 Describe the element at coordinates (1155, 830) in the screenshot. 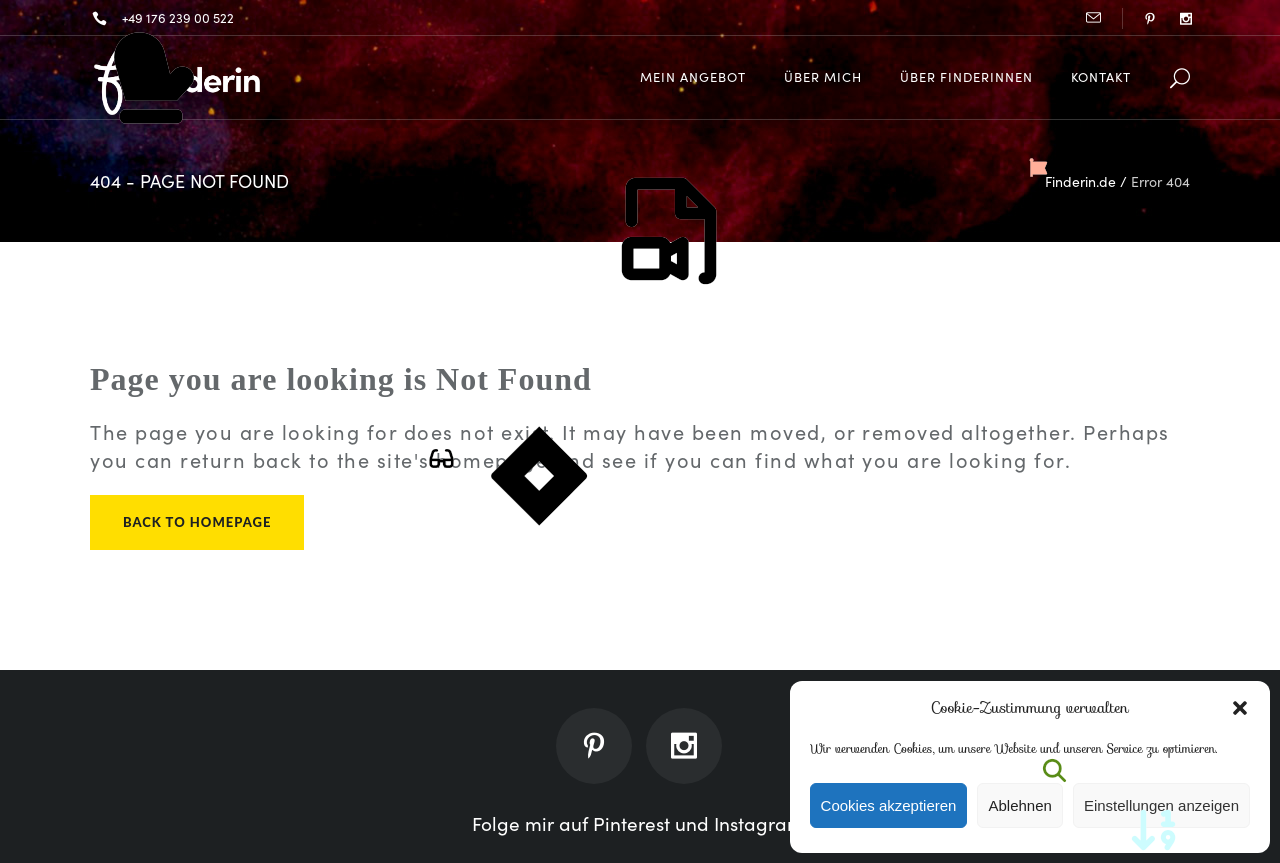

I see `sort items in ascending numerical order` at that location.